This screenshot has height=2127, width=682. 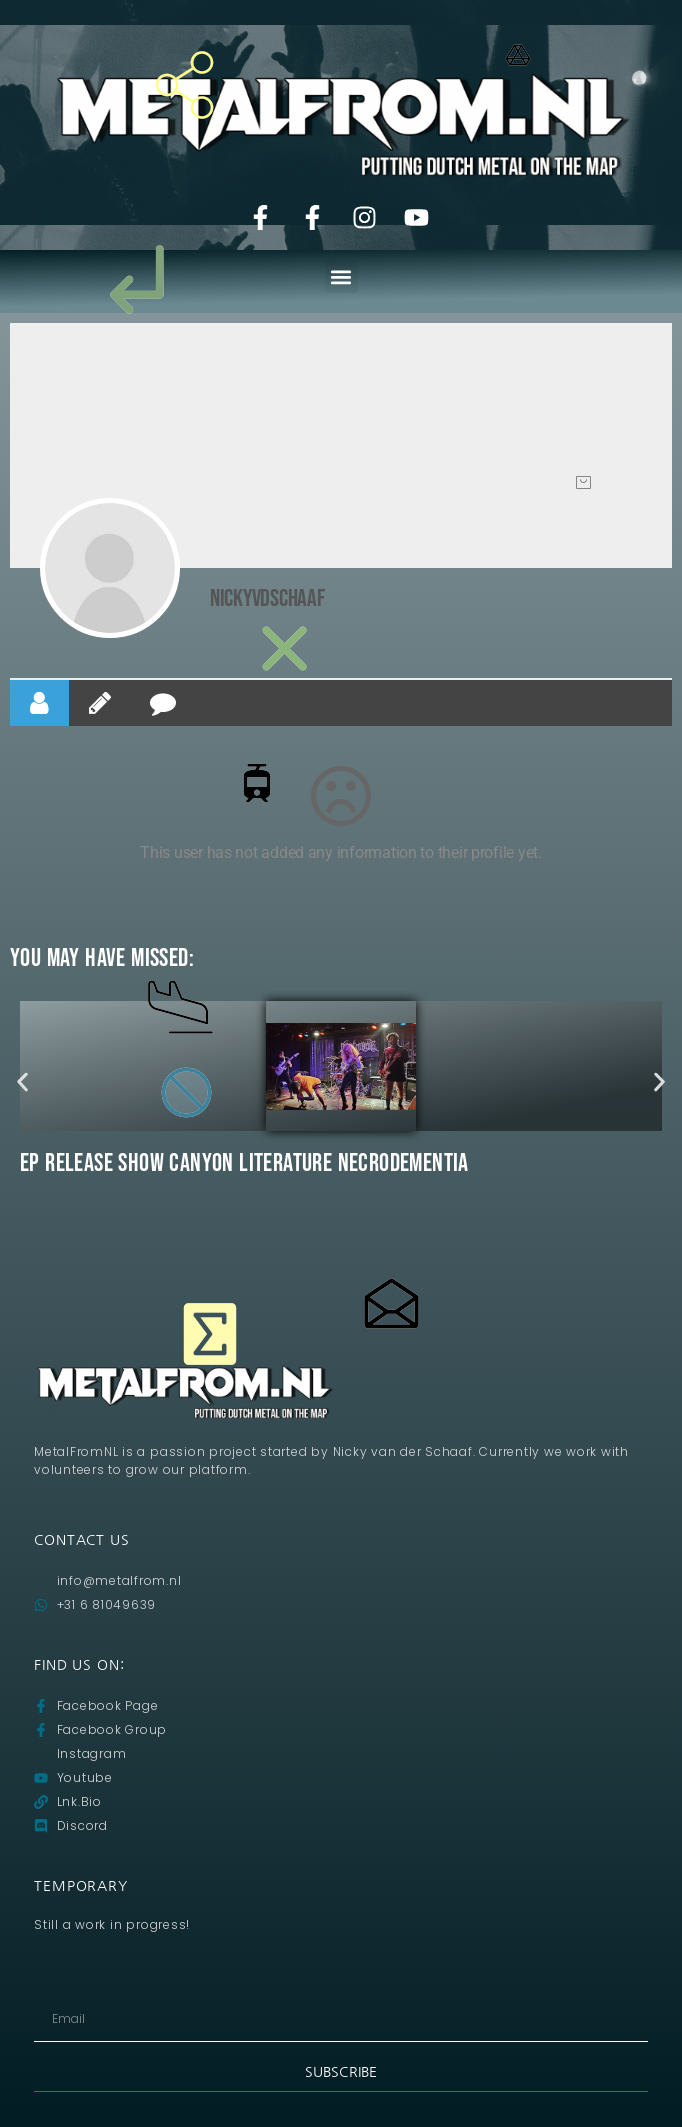 I want to click on share content to social networks, so click(x=187, y=85).